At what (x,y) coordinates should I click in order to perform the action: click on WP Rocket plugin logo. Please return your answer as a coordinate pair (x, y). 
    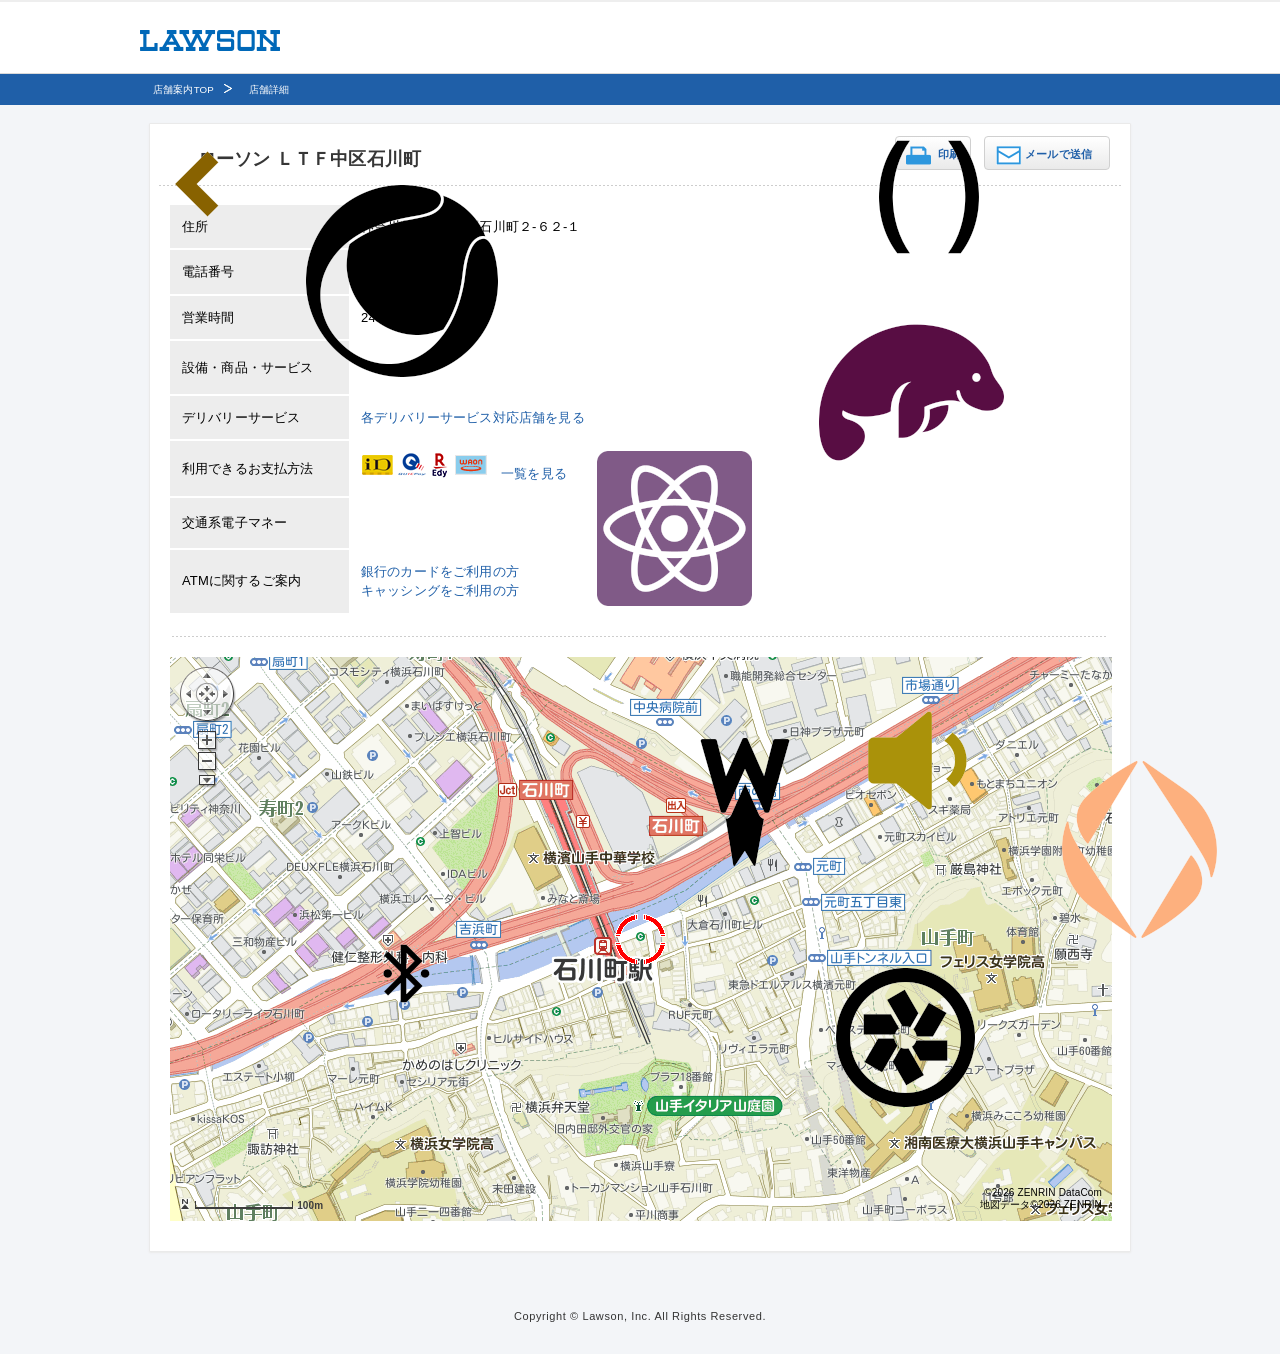
    Looking at the image, I should click on (745, 802).